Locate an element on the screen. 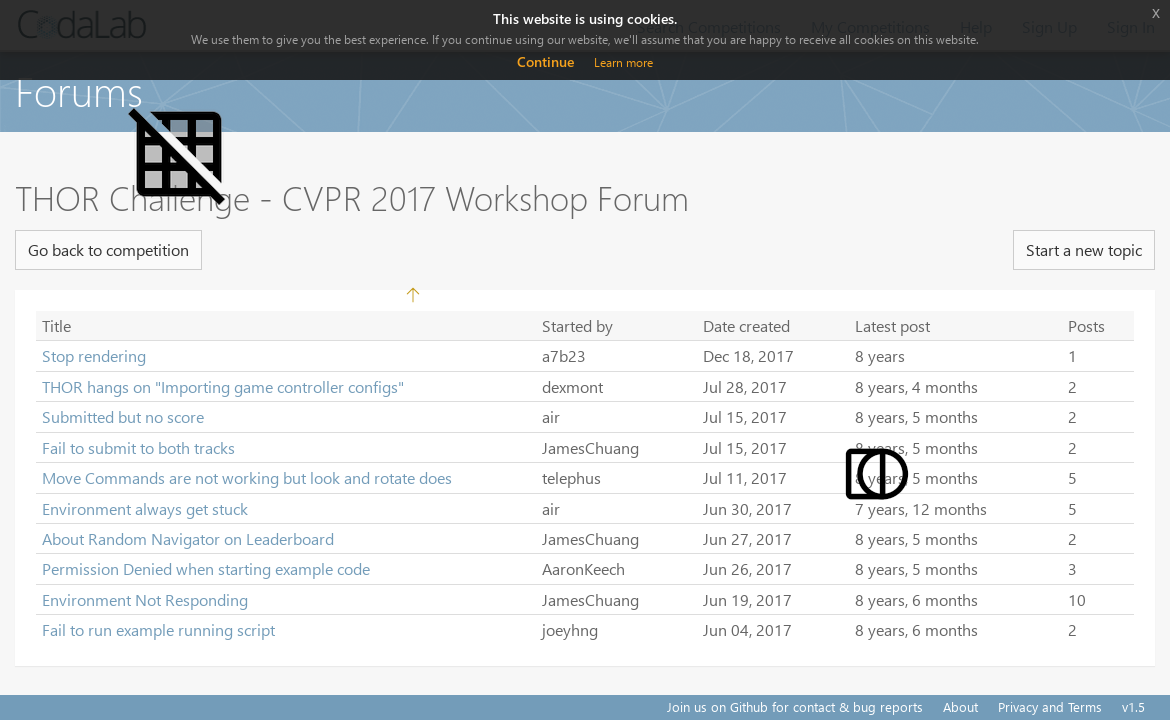  scroll to top of page is located at coordinates (413, 295).